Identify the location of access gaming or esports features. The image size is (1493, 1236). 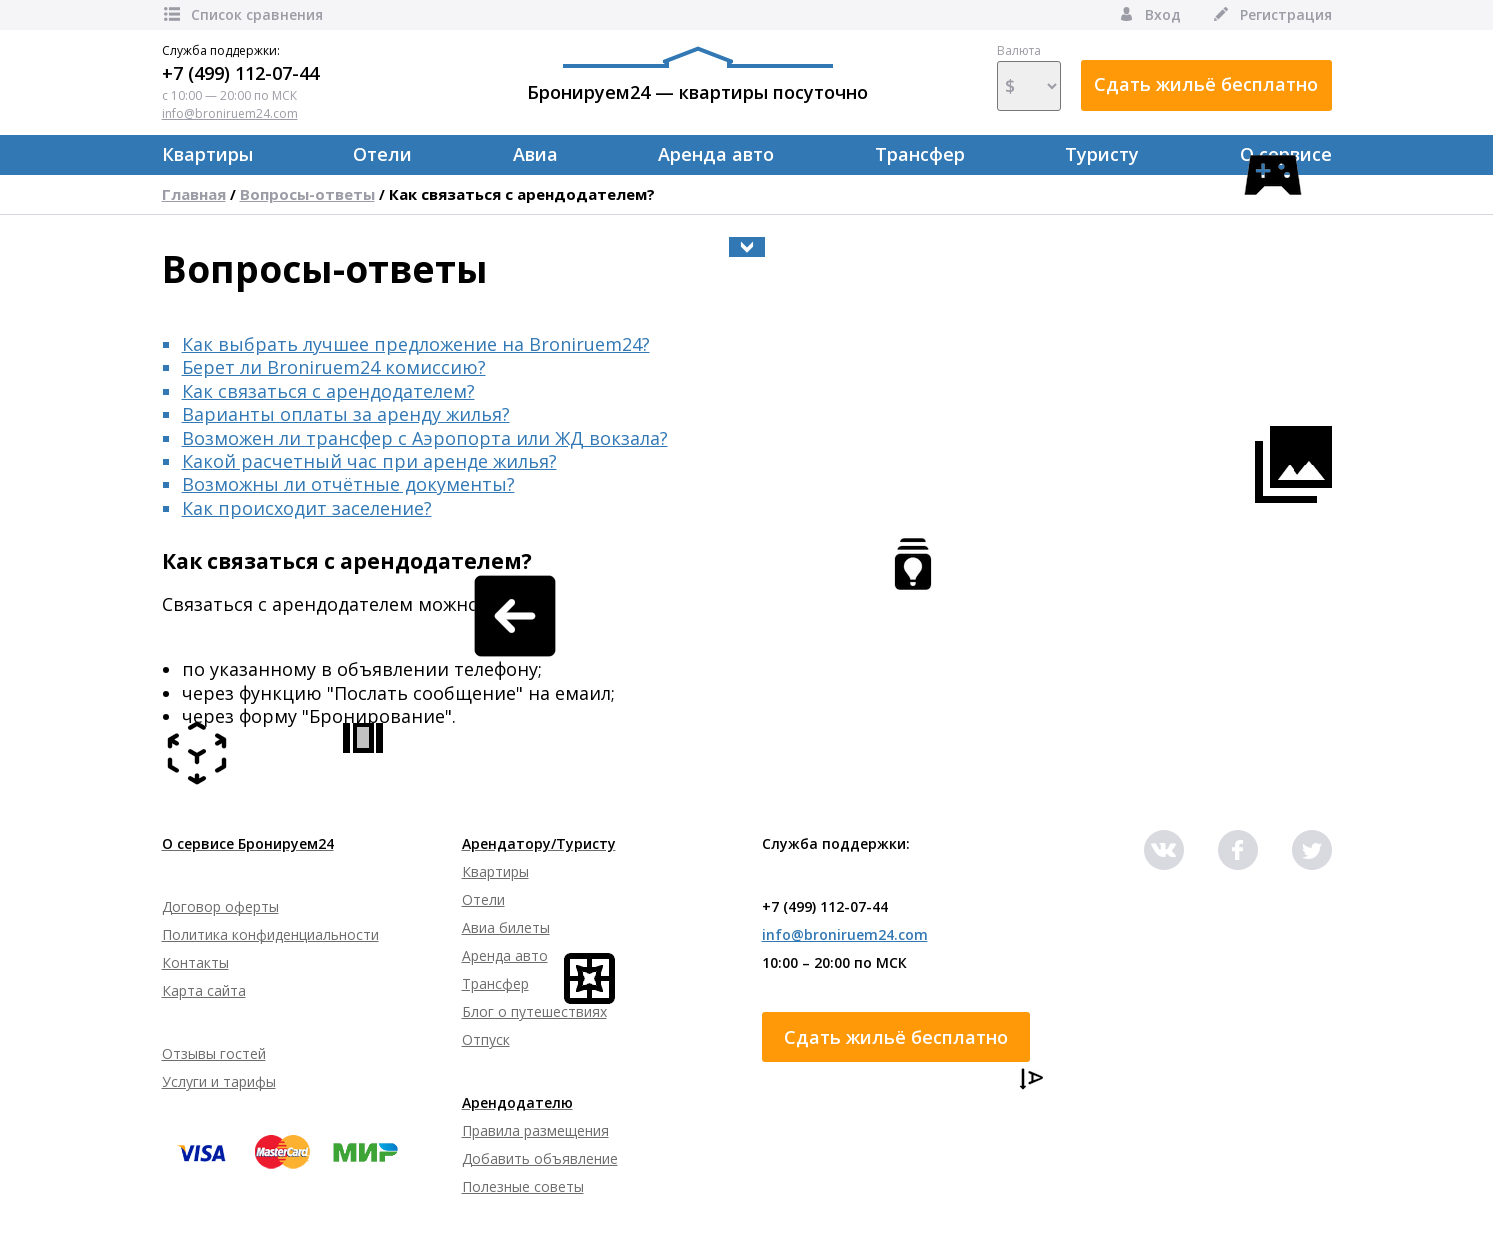
(1273, 175).